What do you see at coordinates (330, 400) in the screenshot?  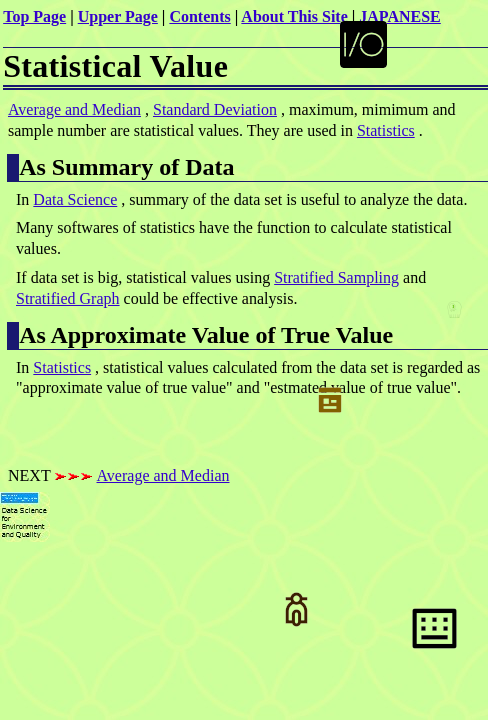 I see `open Apple Pages document` at bounding box center [330, 400].